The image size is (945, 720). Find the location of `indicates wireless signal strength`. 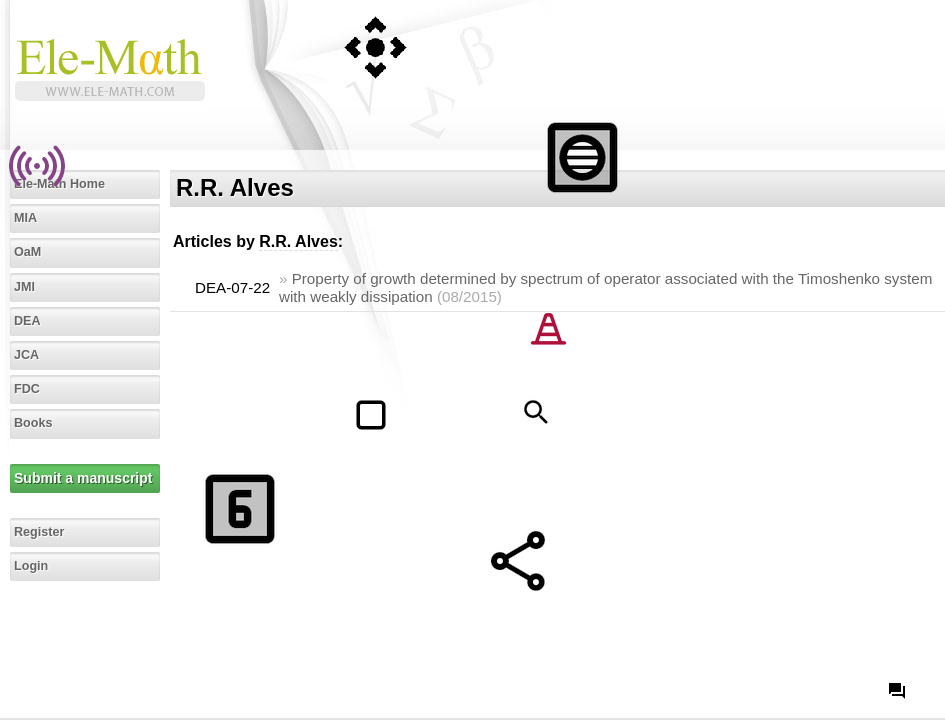

indicates wireless signal strength is located at coordinates (37, 166).